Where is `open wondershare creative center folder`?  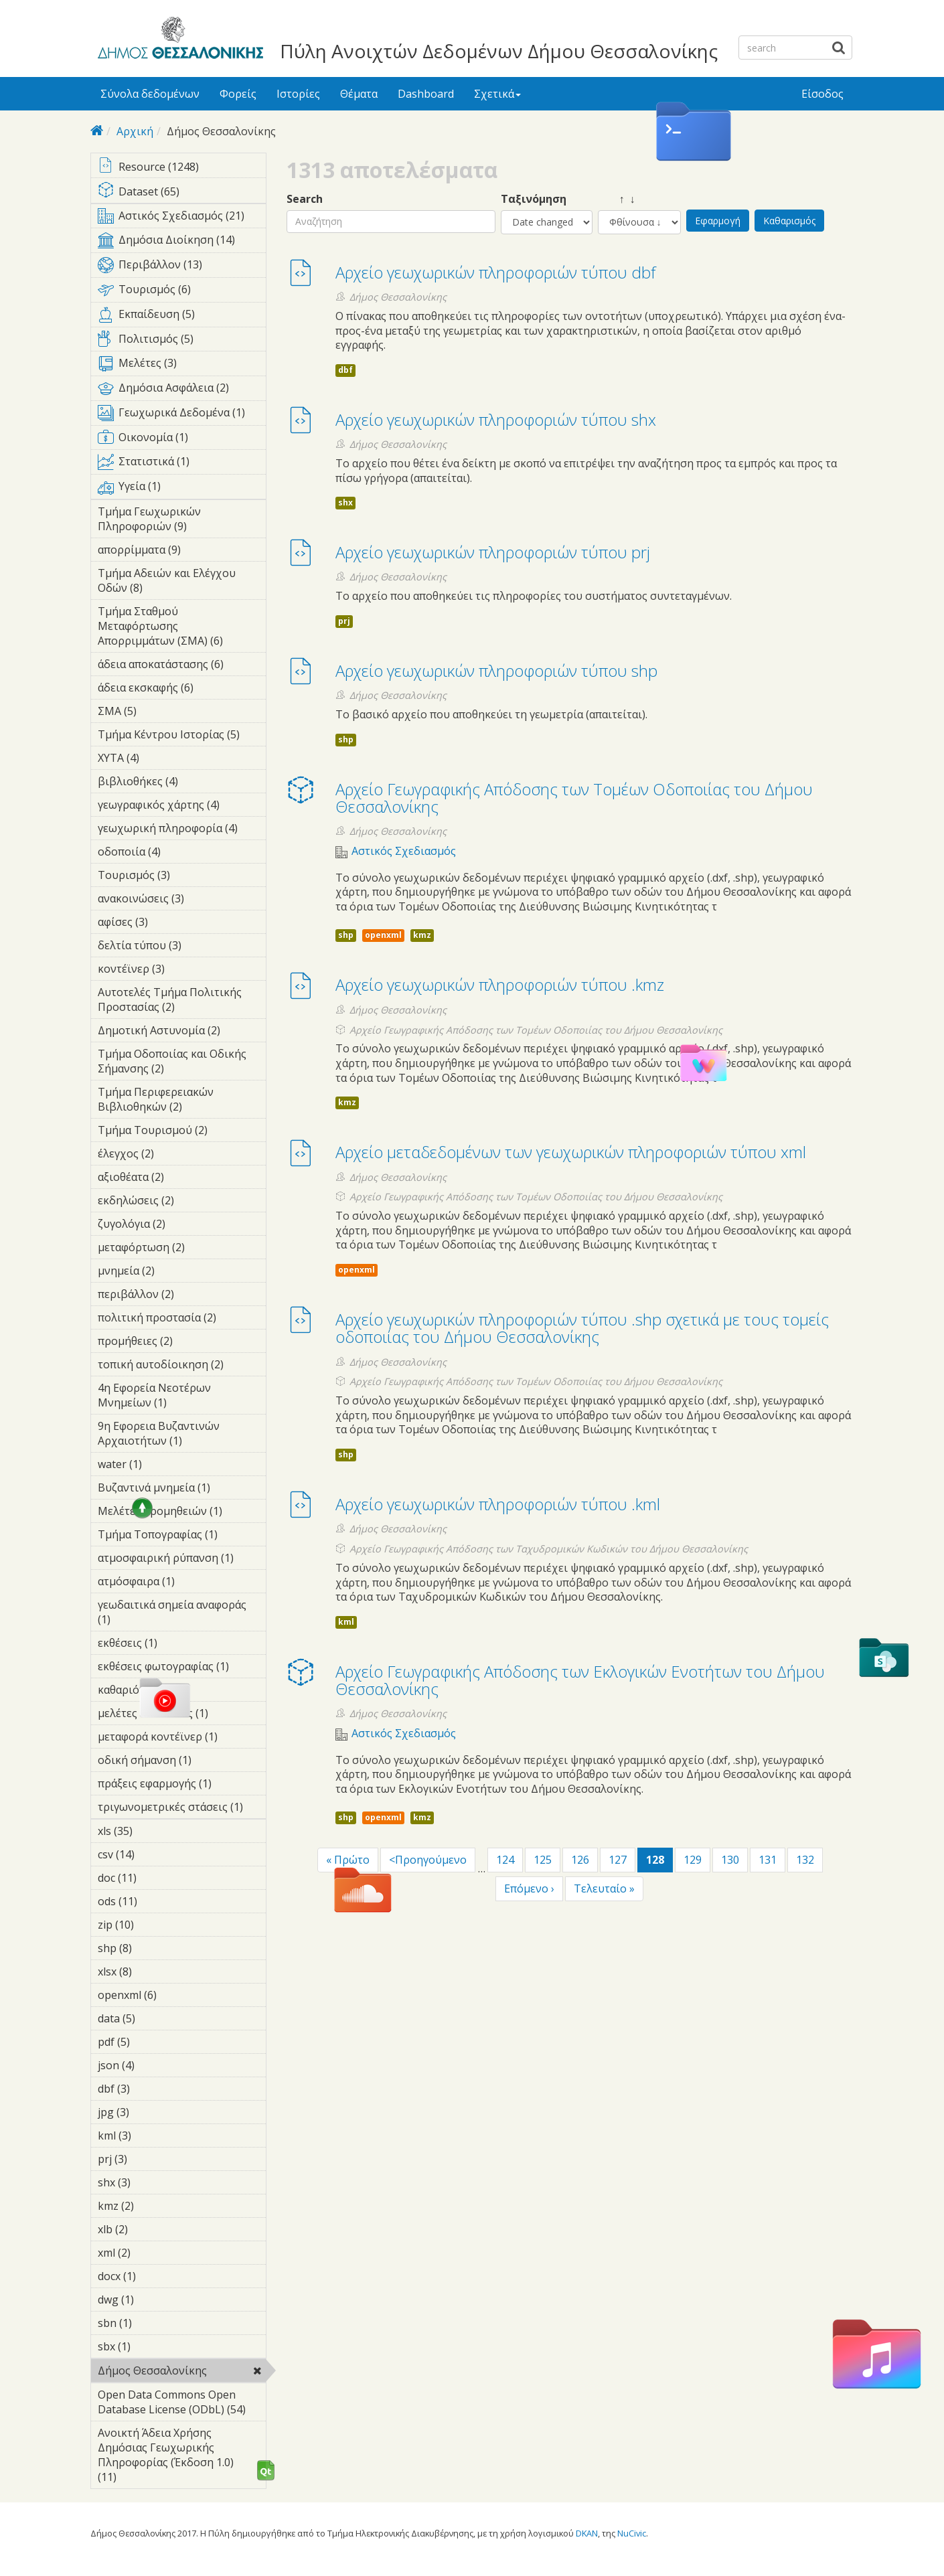
open wondershare creative center folder is located at coordinates (703, 1064).